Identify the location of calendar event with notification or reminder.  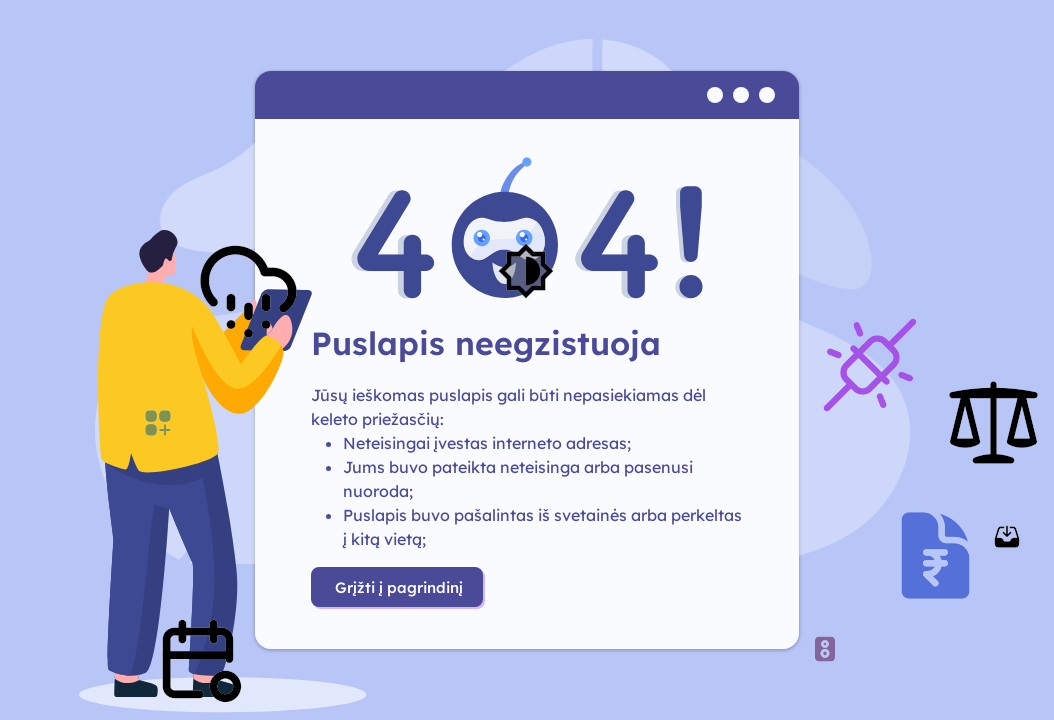
(198, 659).